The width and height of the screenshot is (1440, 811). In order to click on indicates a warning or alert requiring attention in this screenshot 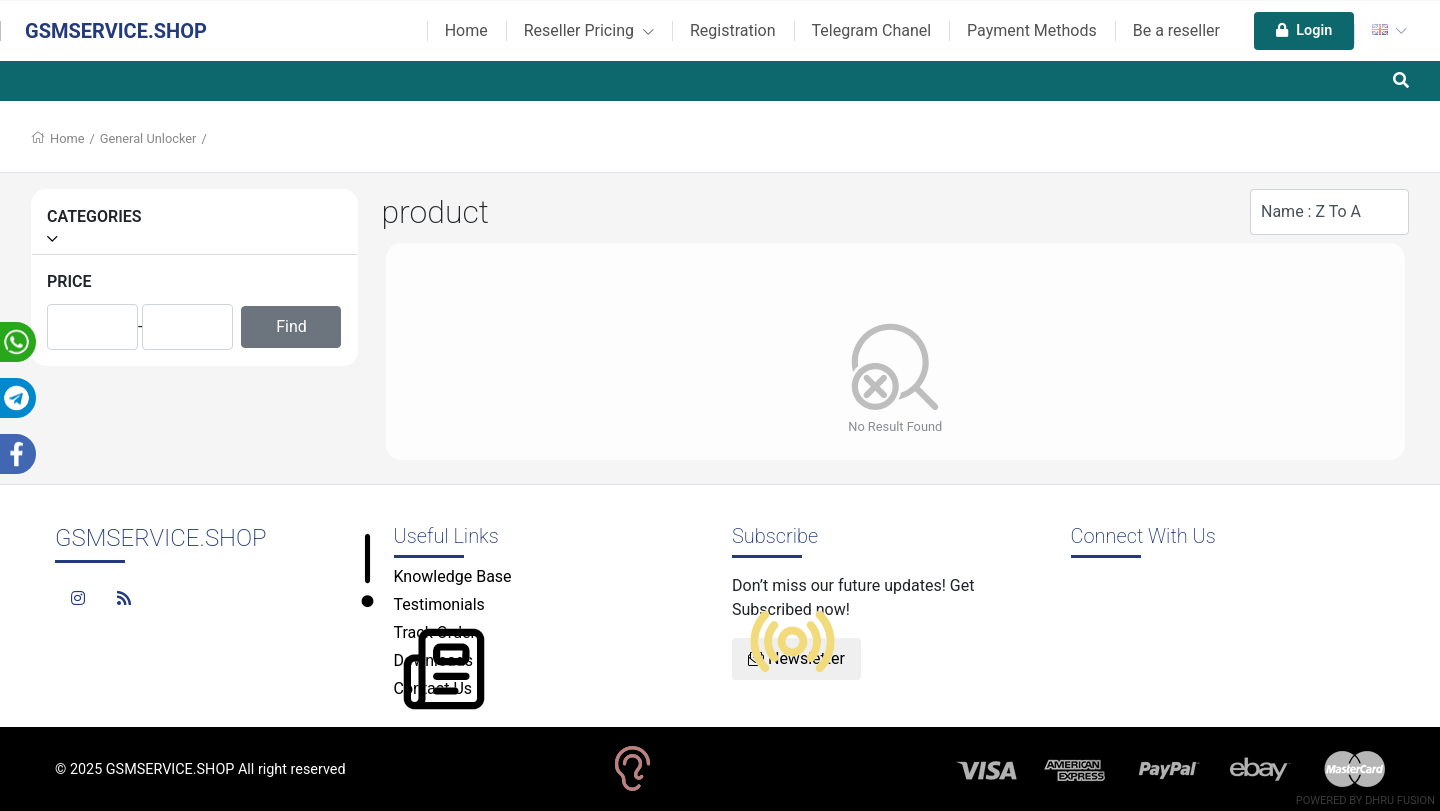, I will do `click(367, 570)`.